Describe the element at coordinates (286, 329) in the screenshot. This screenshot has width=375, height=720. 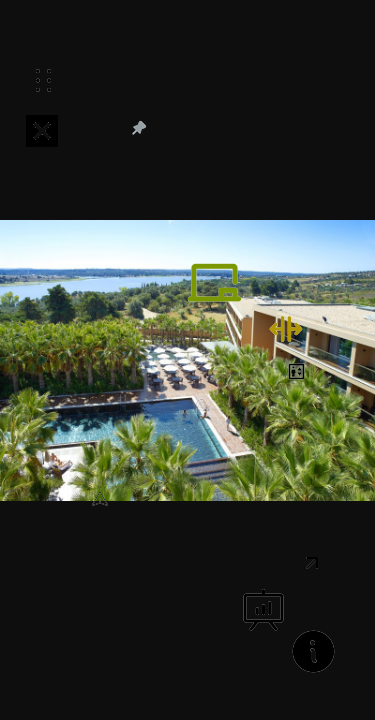
I see `split view horizontally` at that location.